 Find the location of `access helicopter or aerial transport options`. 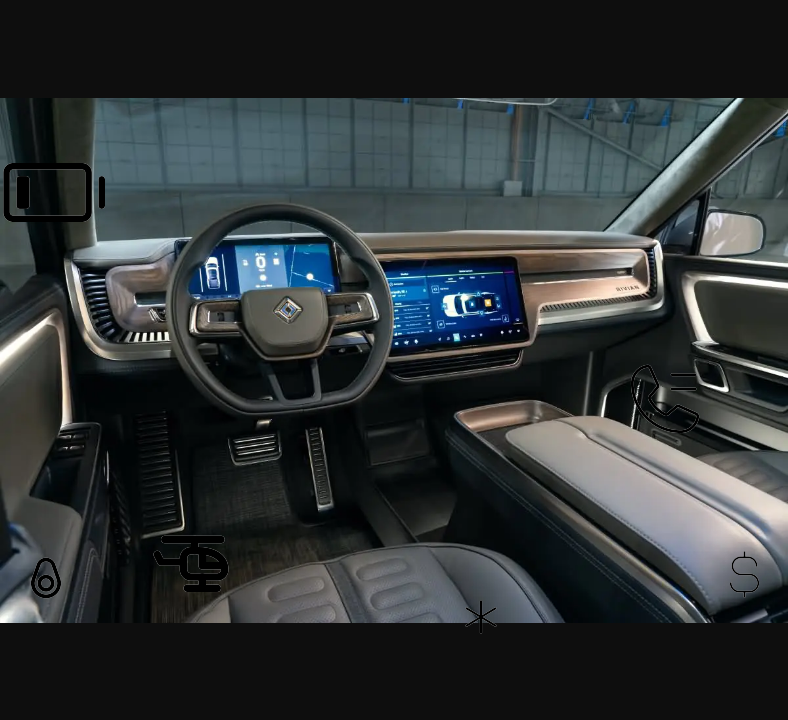

access helicopter or aerial transport options is located at coordinates (191, 562).